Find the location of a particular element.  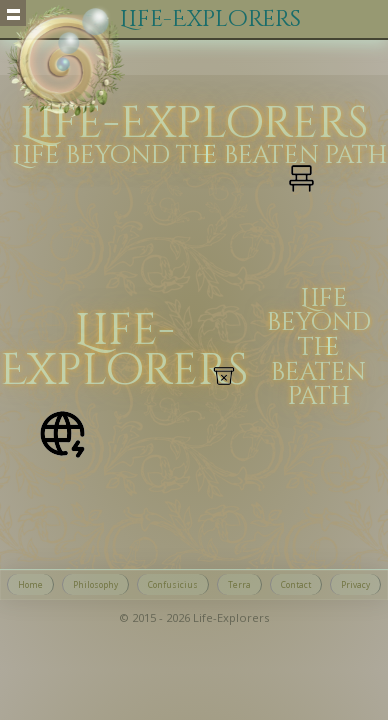

browse furniture or seating options is located at coordinates (301, 178).